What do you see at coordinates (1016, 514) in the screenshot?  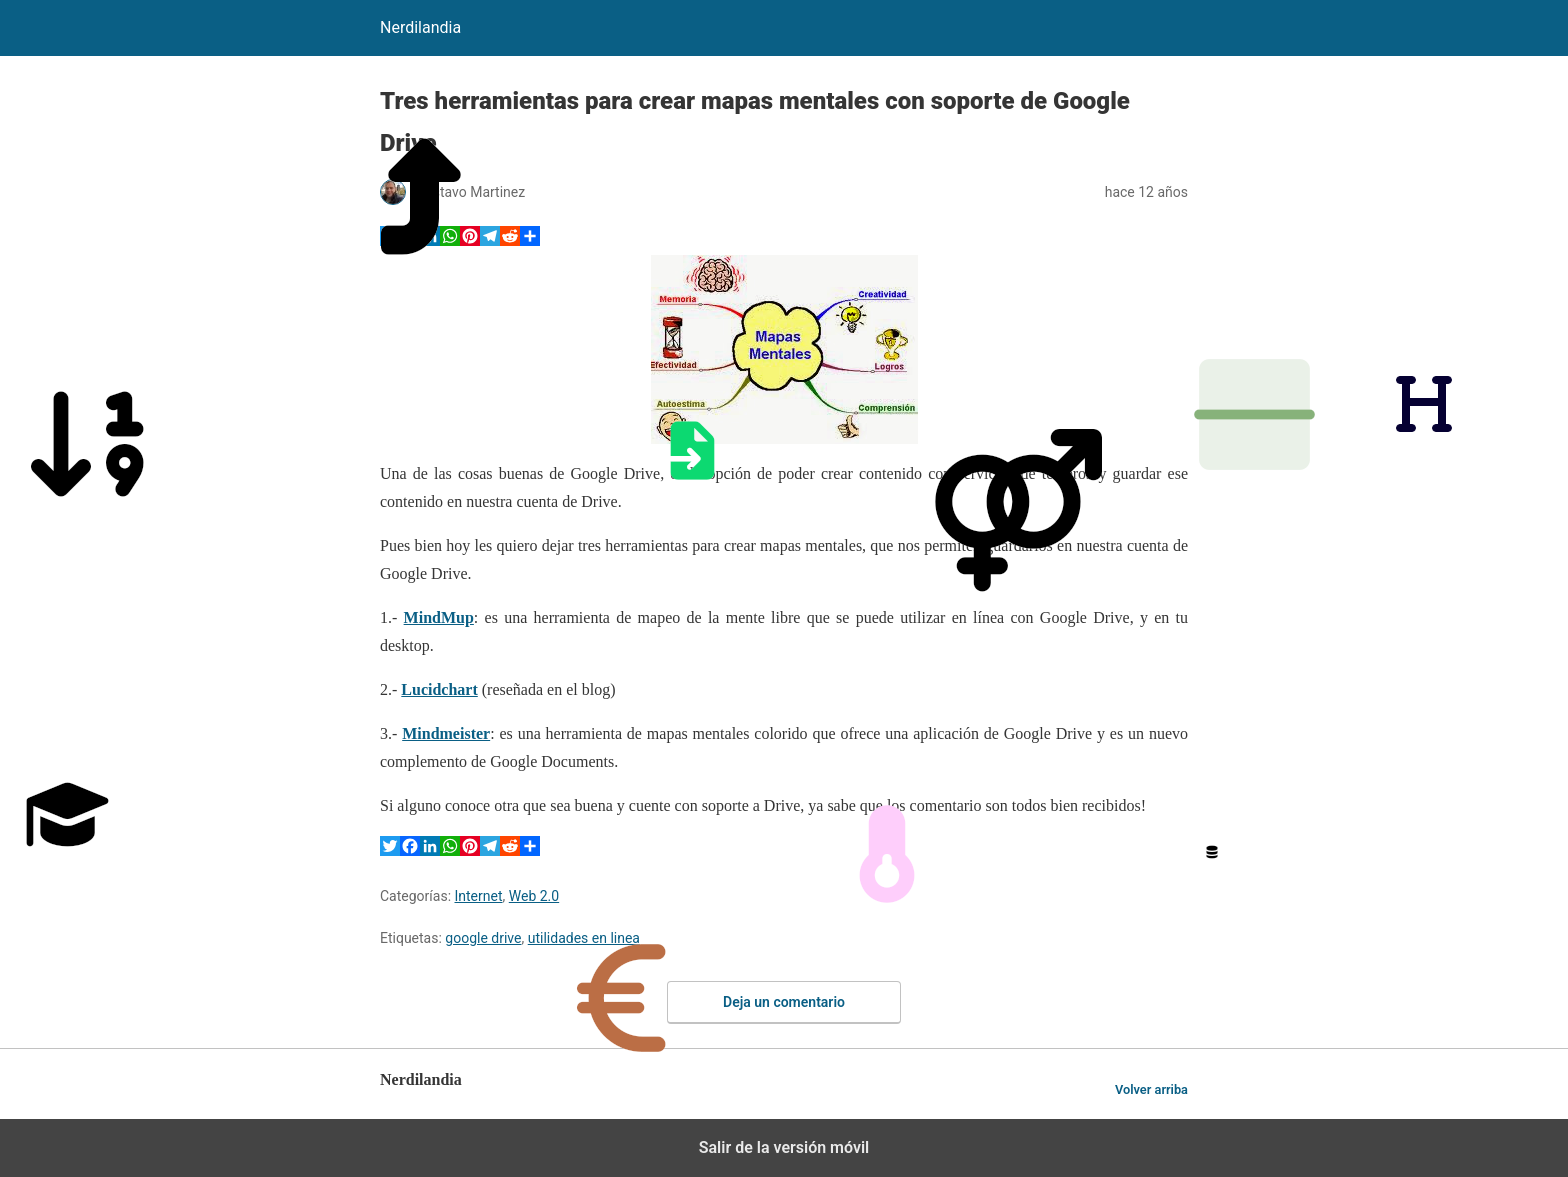 I see `indicates gender or sex selection options` at bounding box center [1016, 514].